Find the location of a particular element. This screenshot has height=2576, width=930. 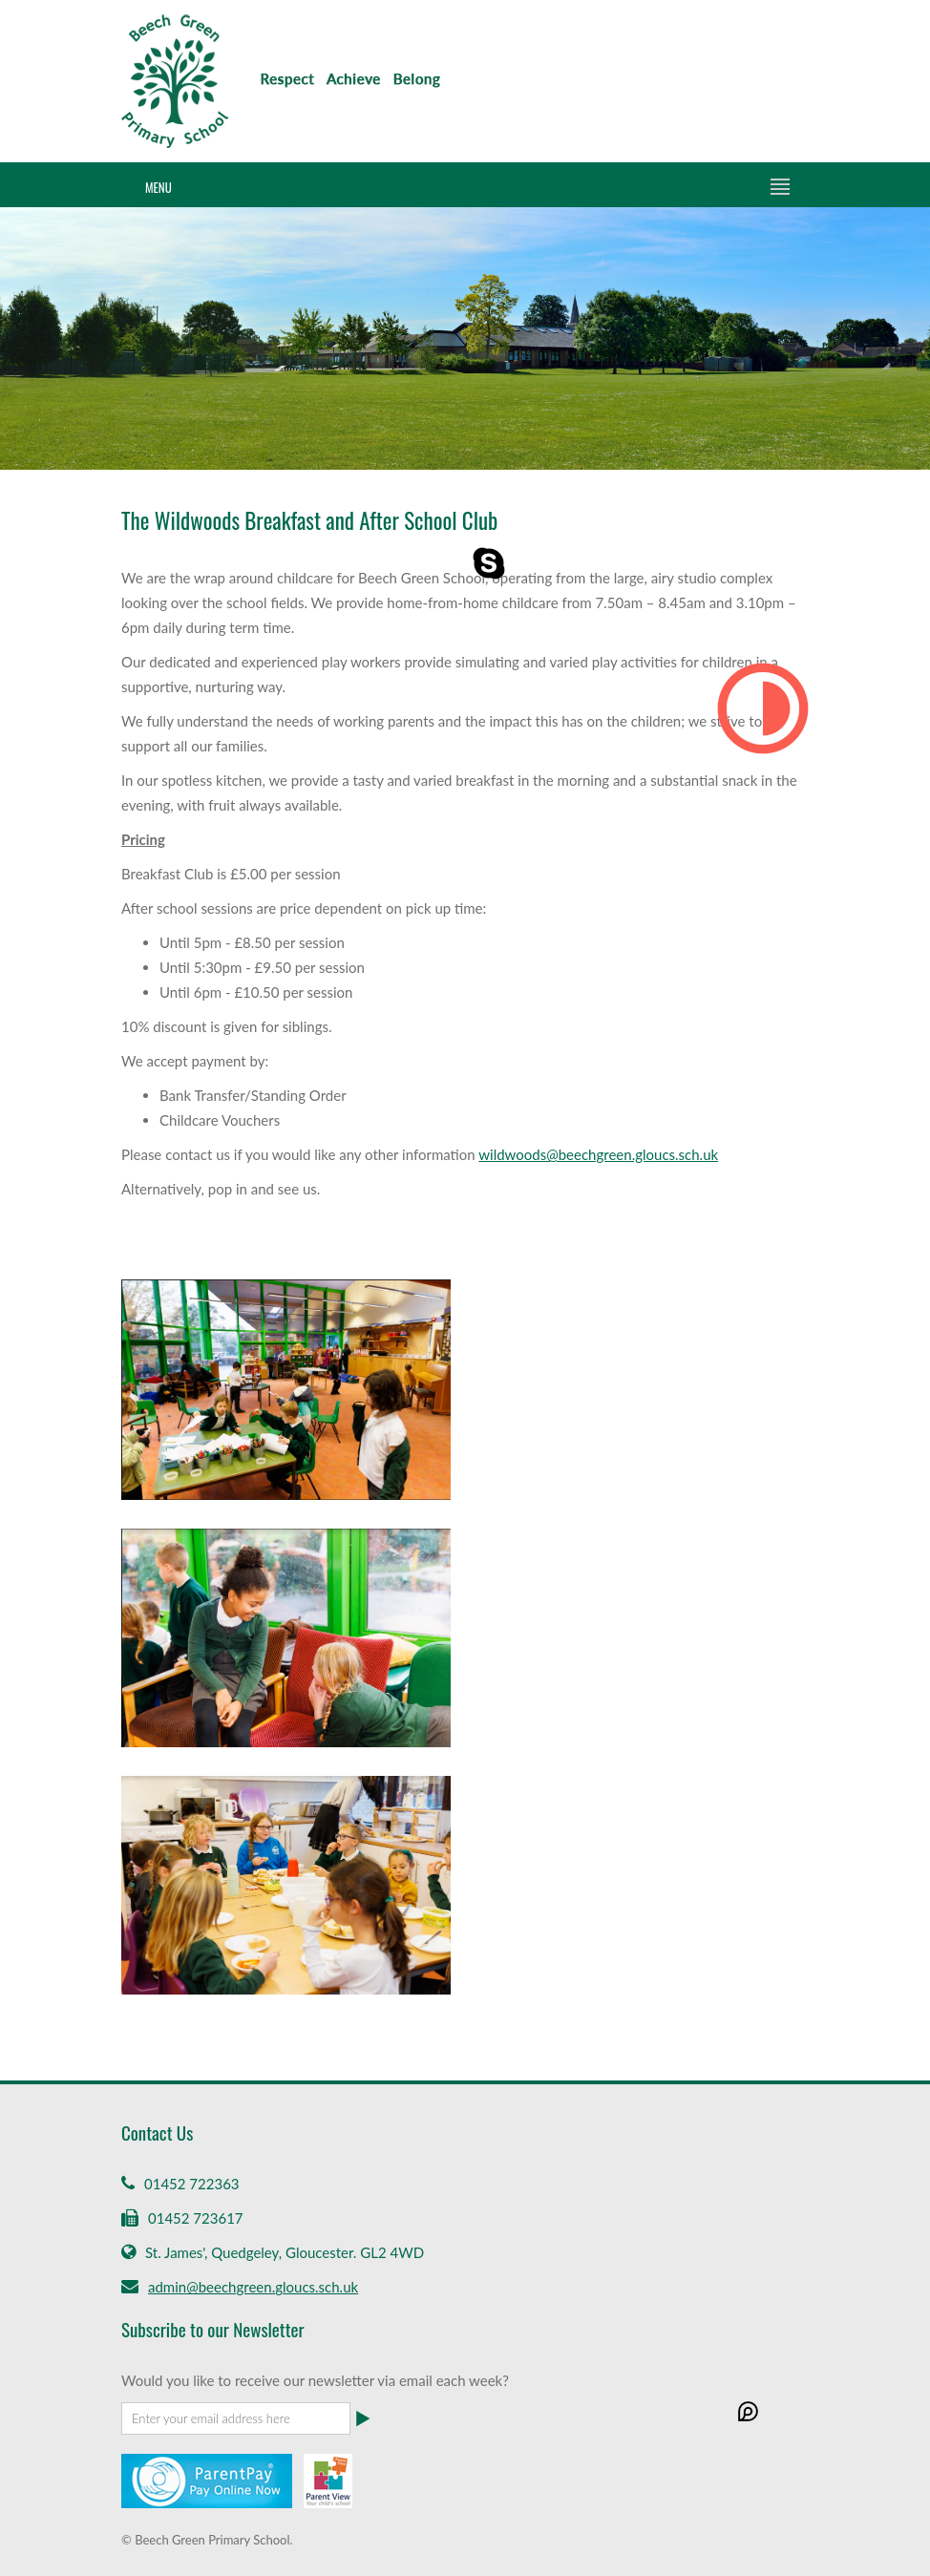

open microsoft loop app is located at coordinates (748, 2411).